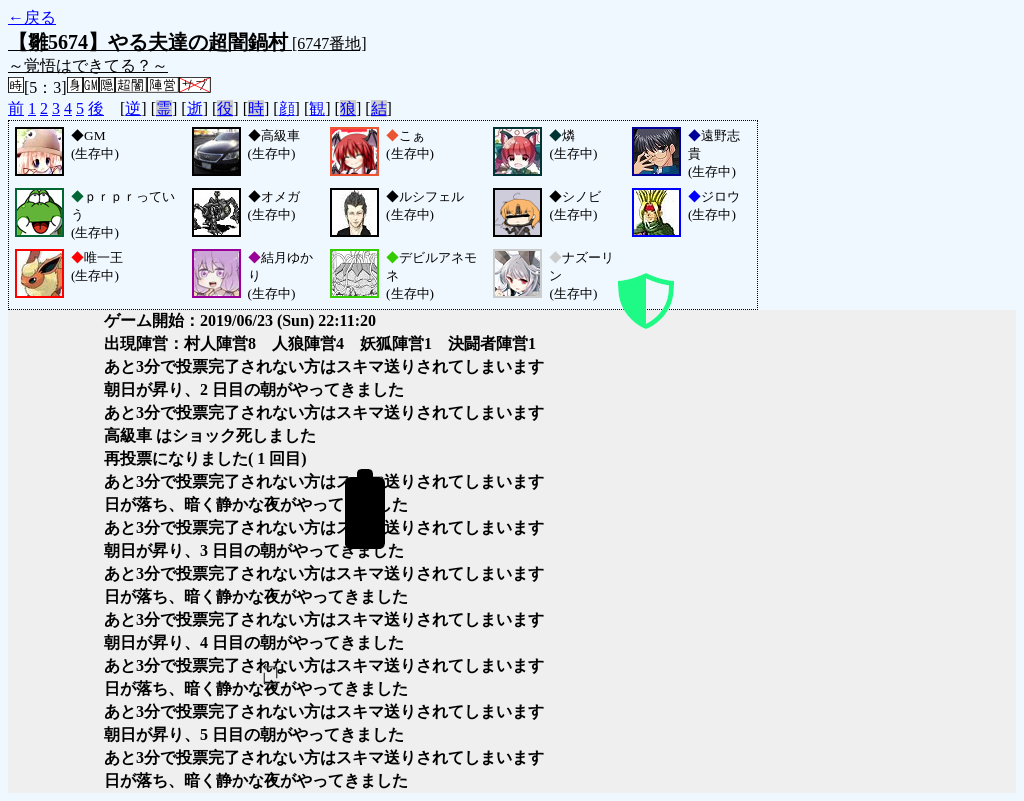 The image size is (1024, 801). I want to click on rotate device orientation, so click(270, 675).